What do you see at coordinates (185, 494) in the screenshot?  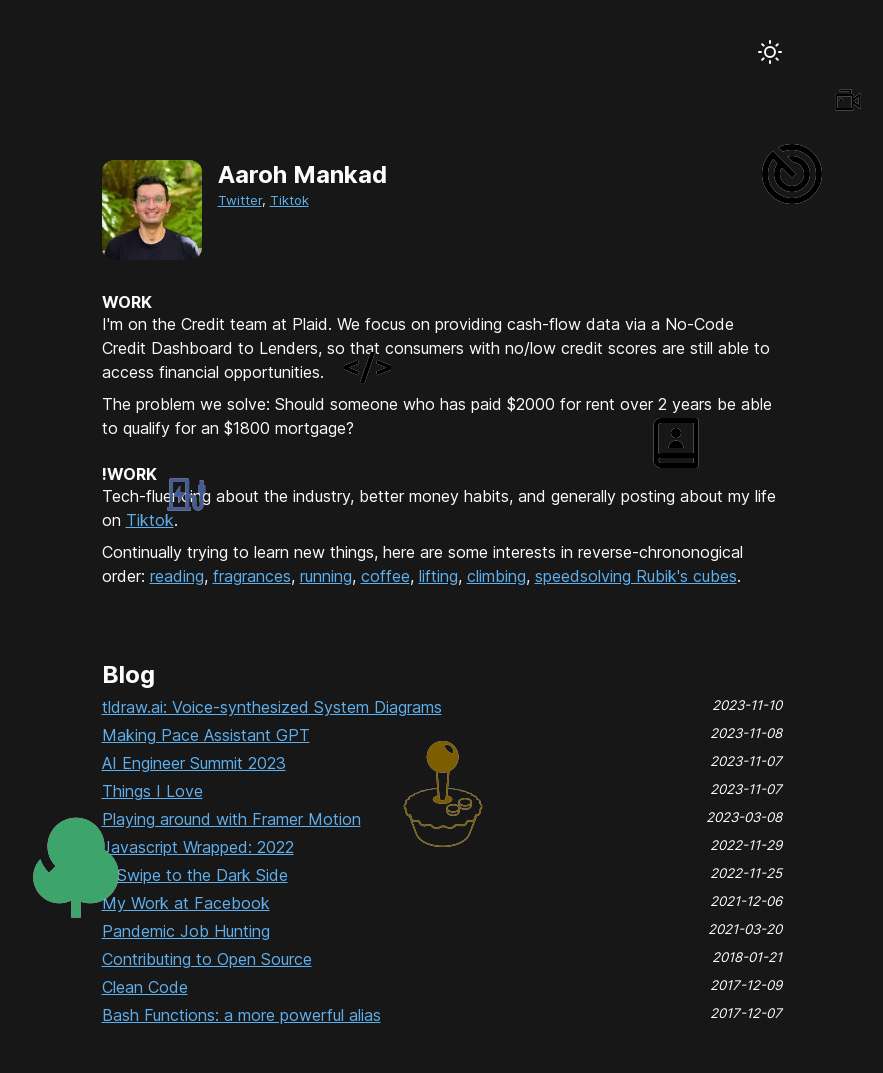 I see `find nearby EV charging stations` at bounding box center [185, 494].